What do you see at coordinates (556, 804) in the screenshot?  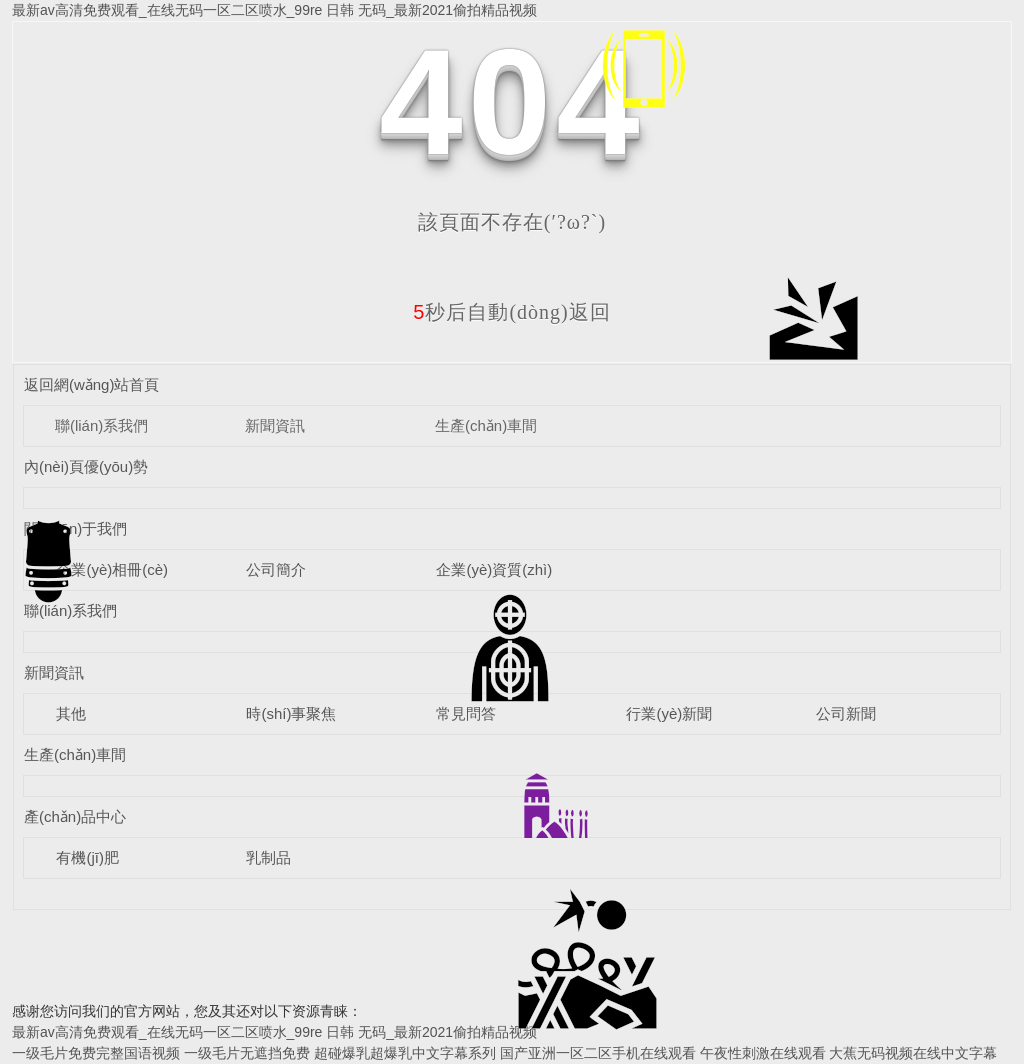 I see `granary or grain storage building in a farming game` at bounding box center [556, 804].